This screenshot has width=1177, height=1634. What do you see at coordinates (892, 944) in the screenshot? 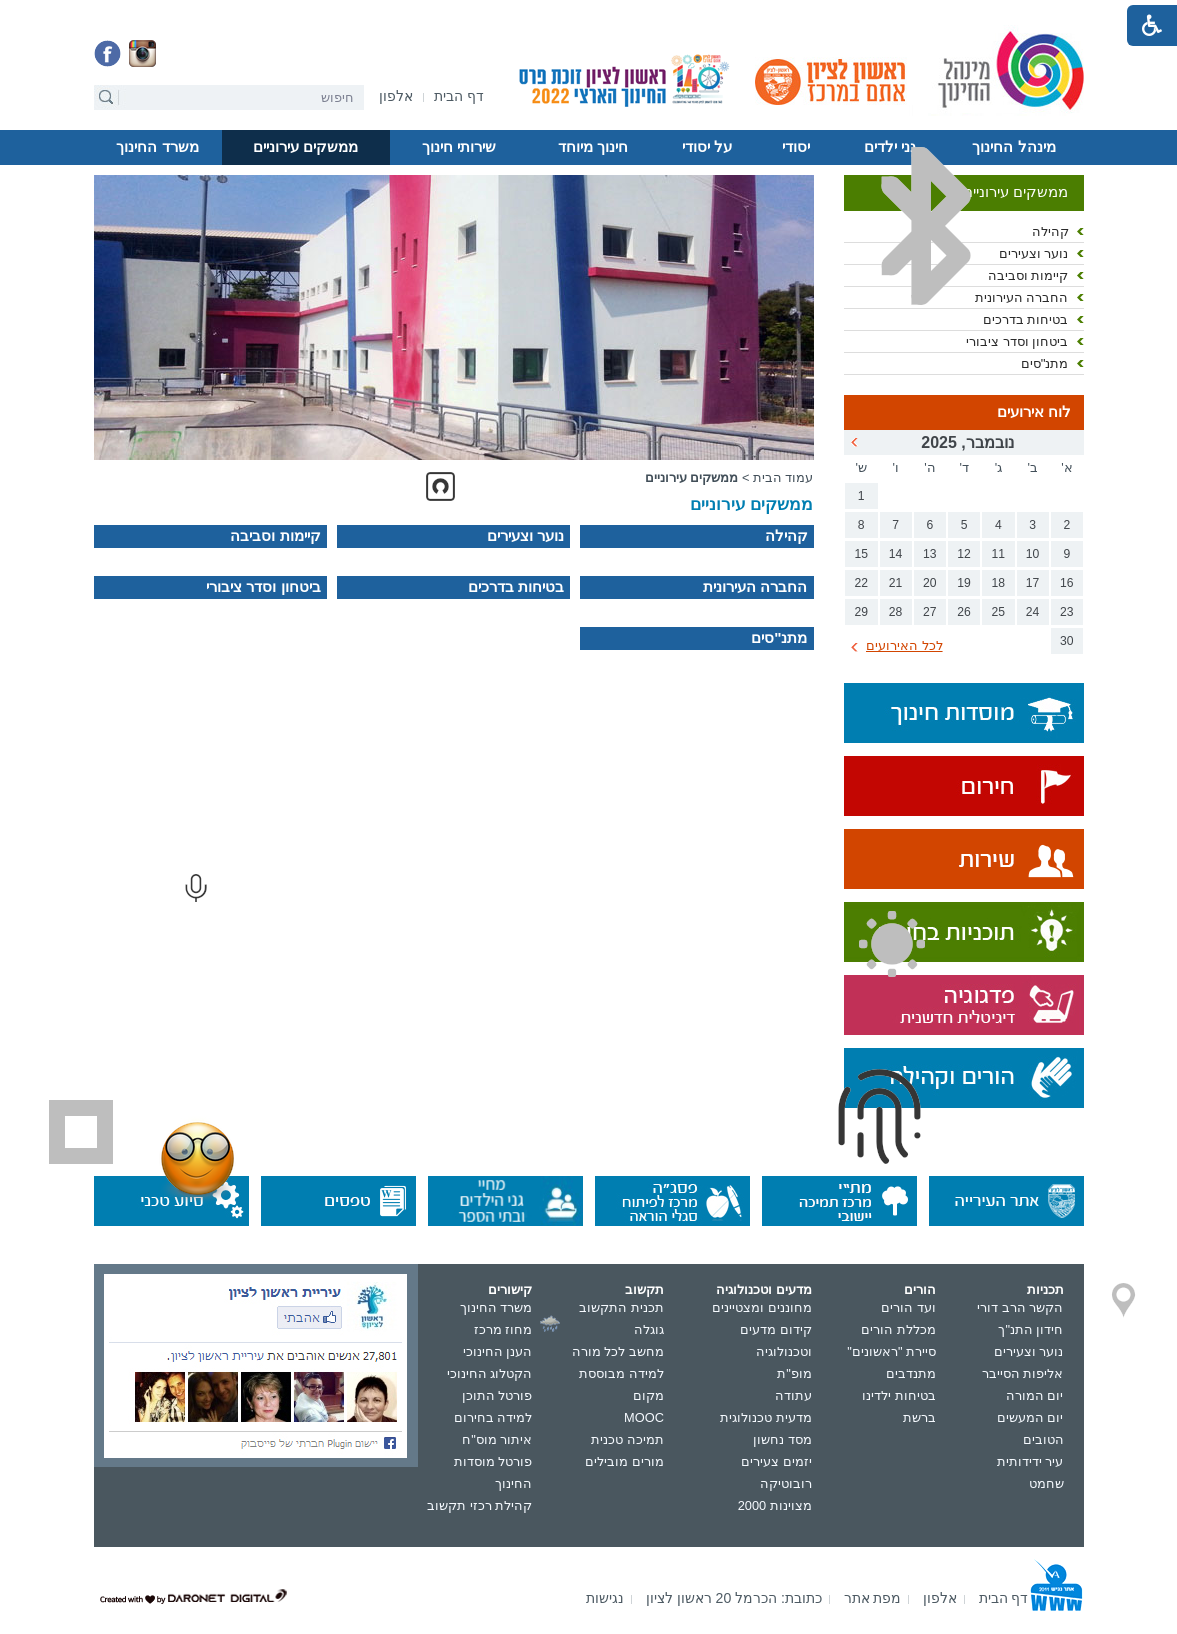
I see `indicates clear, sunny weather conditions` at bounding box center [892, 944].